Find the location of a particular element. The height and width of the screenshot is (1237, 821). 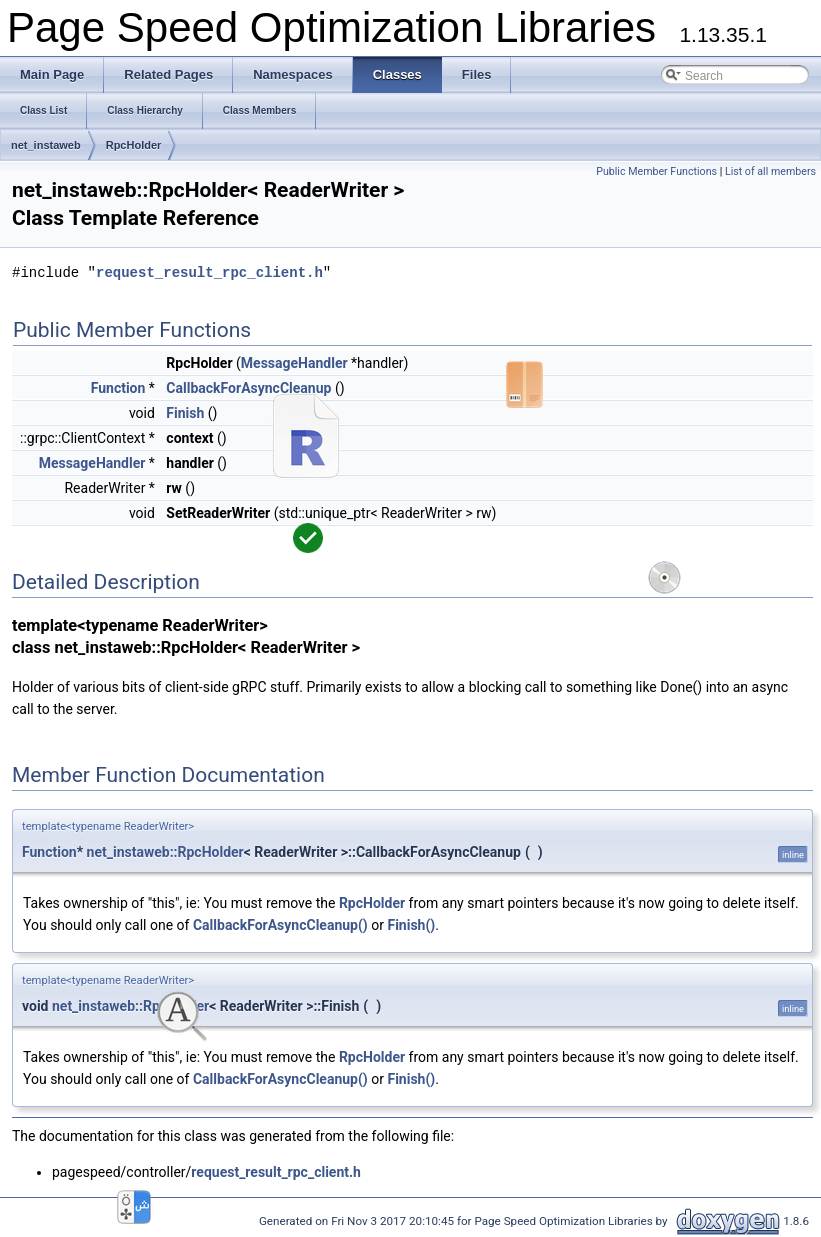

open character map application is located at coordinates (134, 1207).